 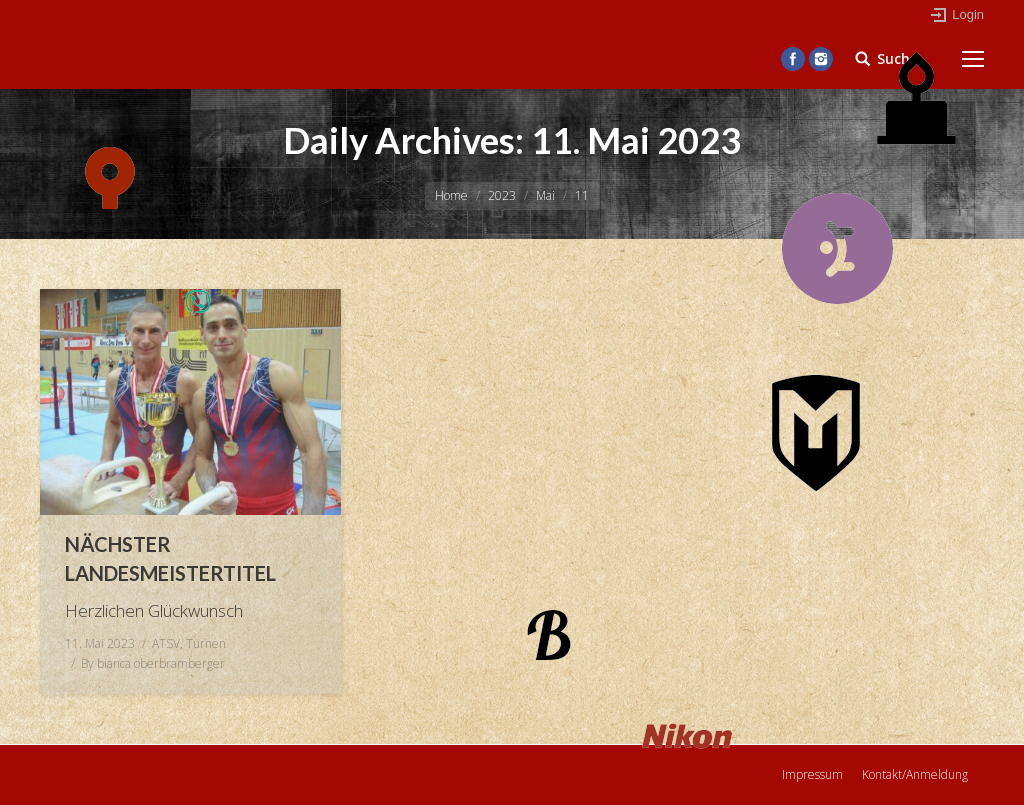 I want to click on Nikon brand logo, so click(x=687, y=736).